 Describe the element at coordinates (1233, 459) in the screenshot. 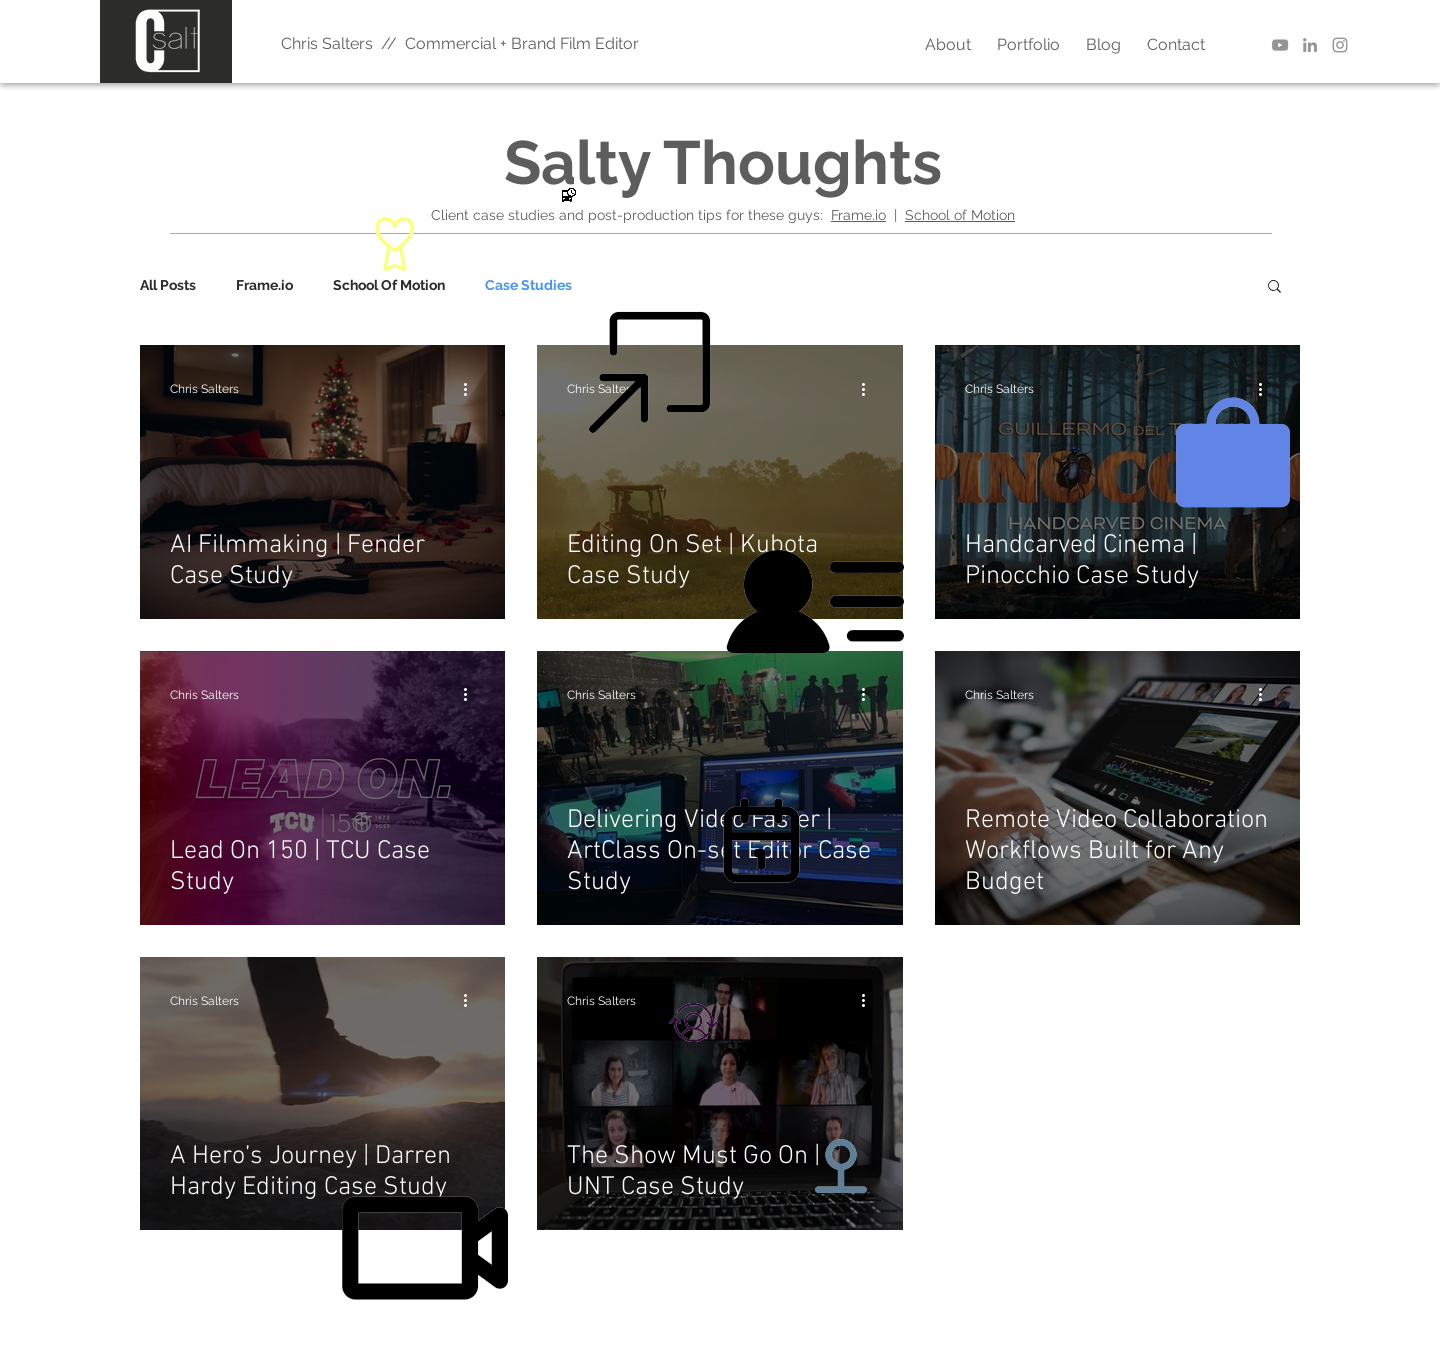

I see `view your shopping bag` at that location.